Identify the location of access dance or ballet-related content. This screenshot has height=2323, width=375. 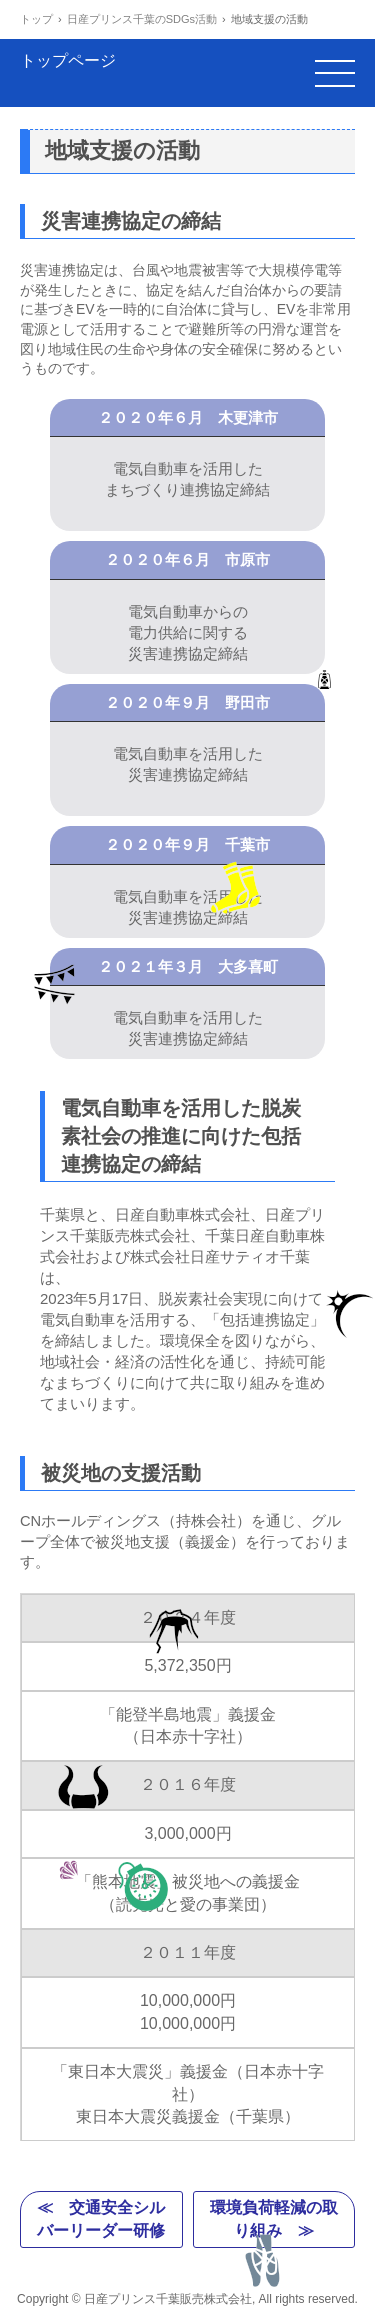
(263, 2261).